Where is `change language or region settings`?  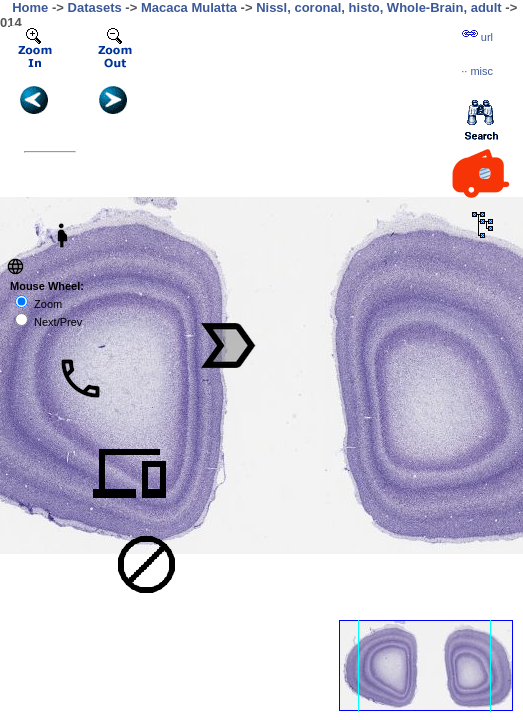
change language or region settings is located at coordinates (15, 266).